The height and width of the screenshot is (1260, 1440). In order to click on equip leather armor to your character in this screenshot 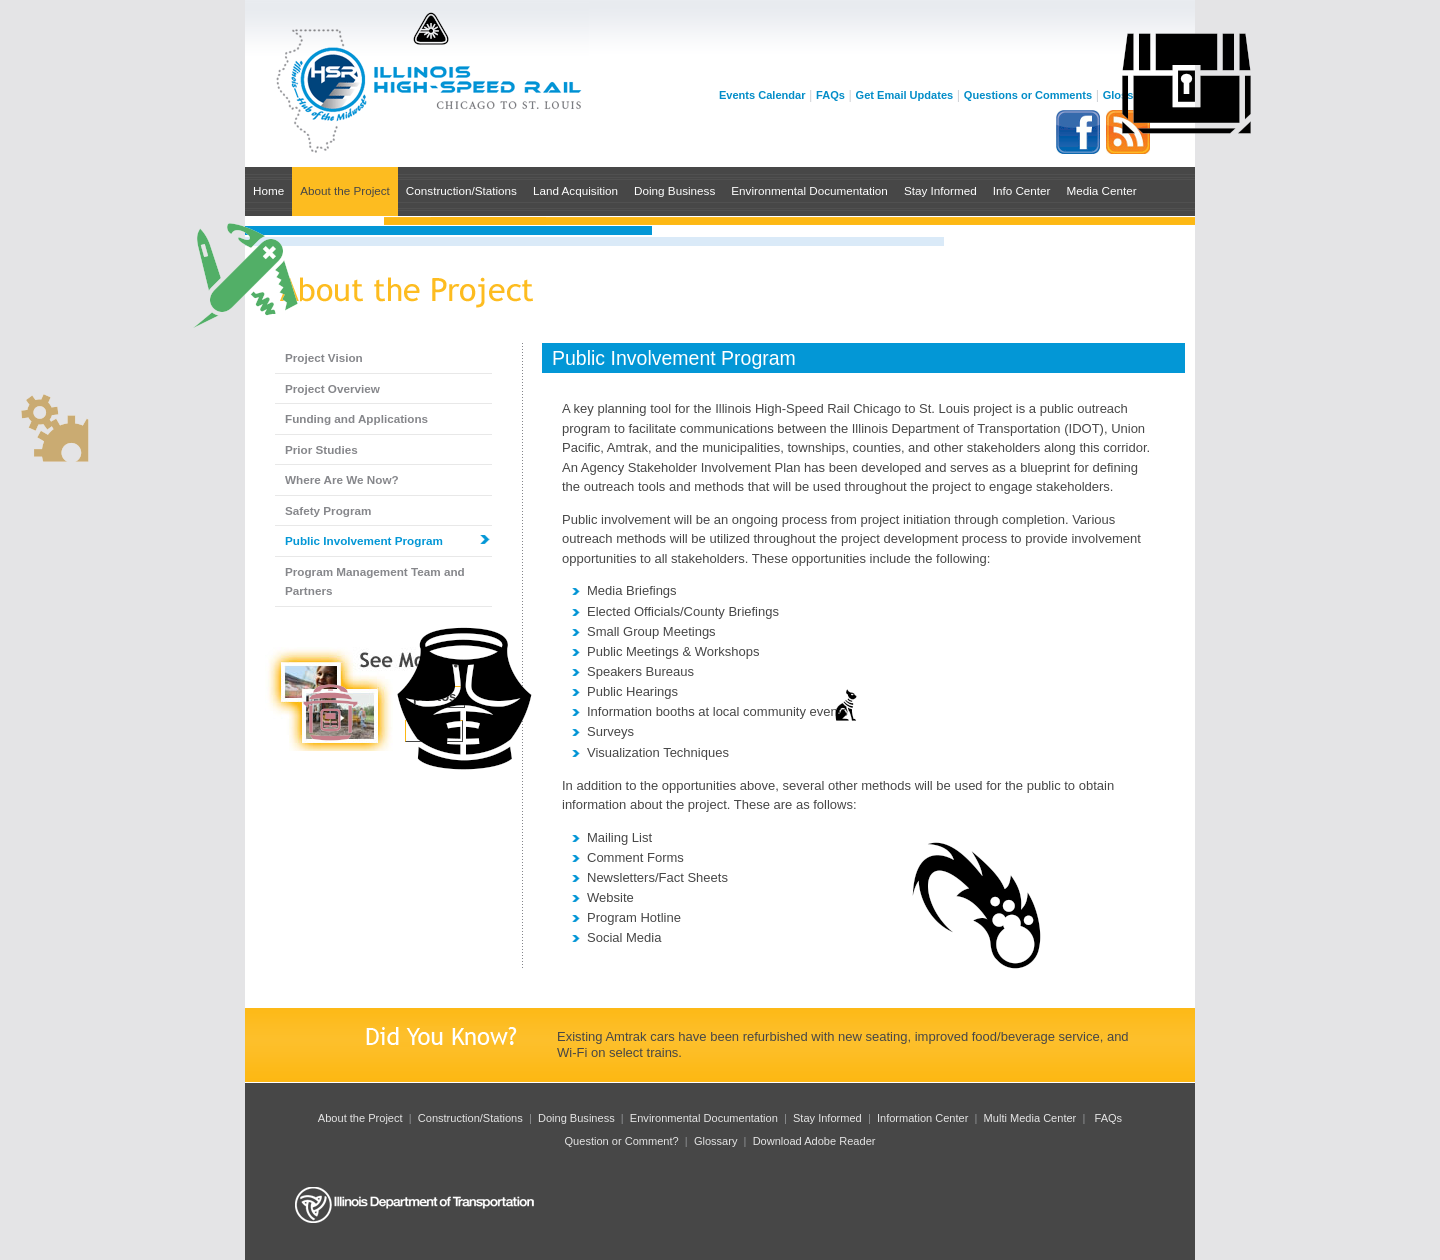, I will do `click(462, 698)`.